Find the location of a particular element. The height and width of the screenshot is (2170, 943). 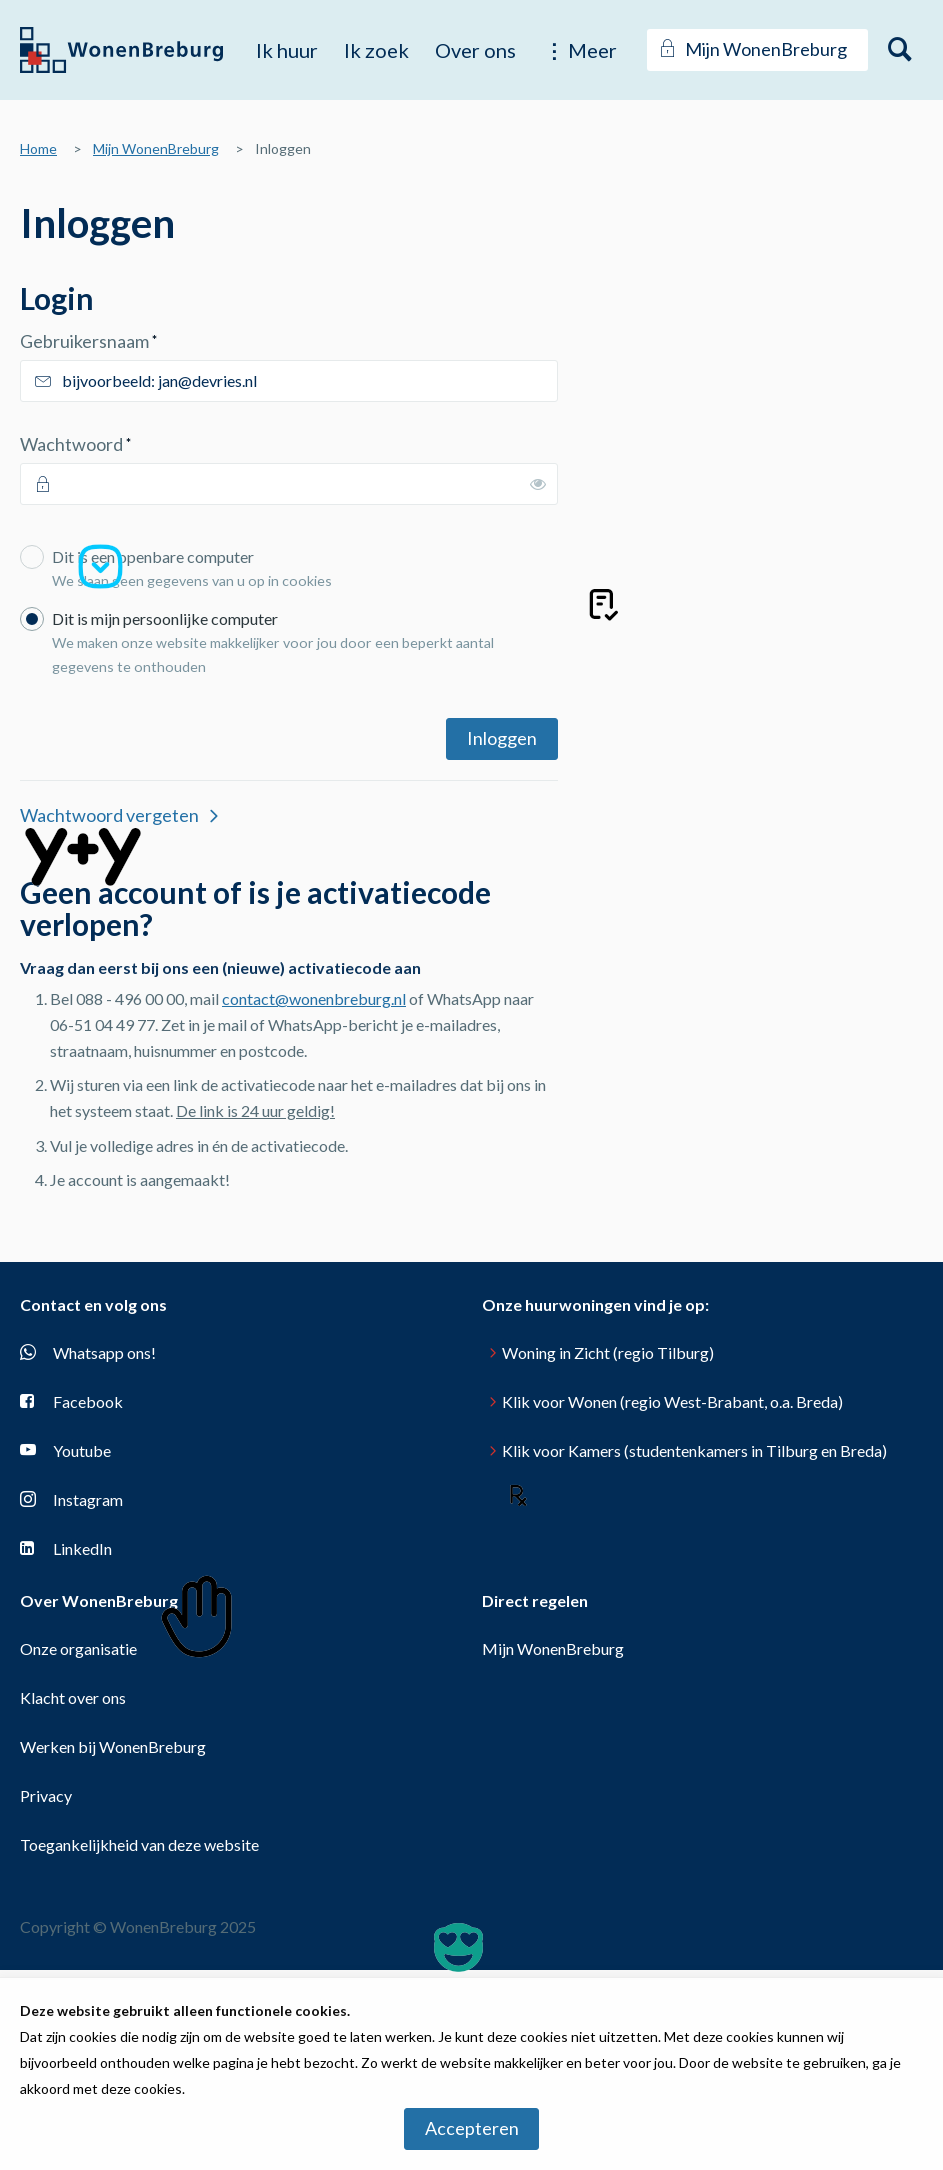

view prescription details is located at coordinates (517, 1495).